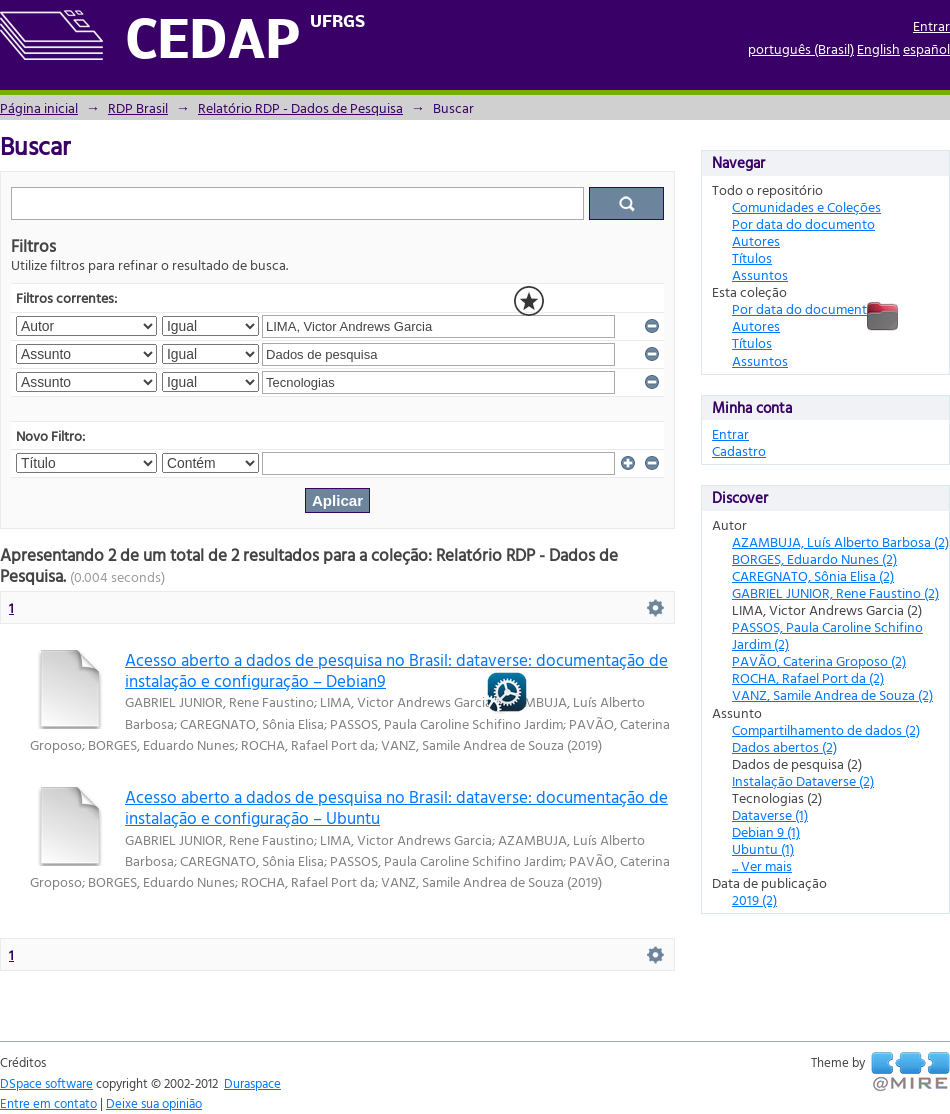  Describe the element at coordinates (529, 301) in the screenshot. I see `set default applications for file types` at that location.